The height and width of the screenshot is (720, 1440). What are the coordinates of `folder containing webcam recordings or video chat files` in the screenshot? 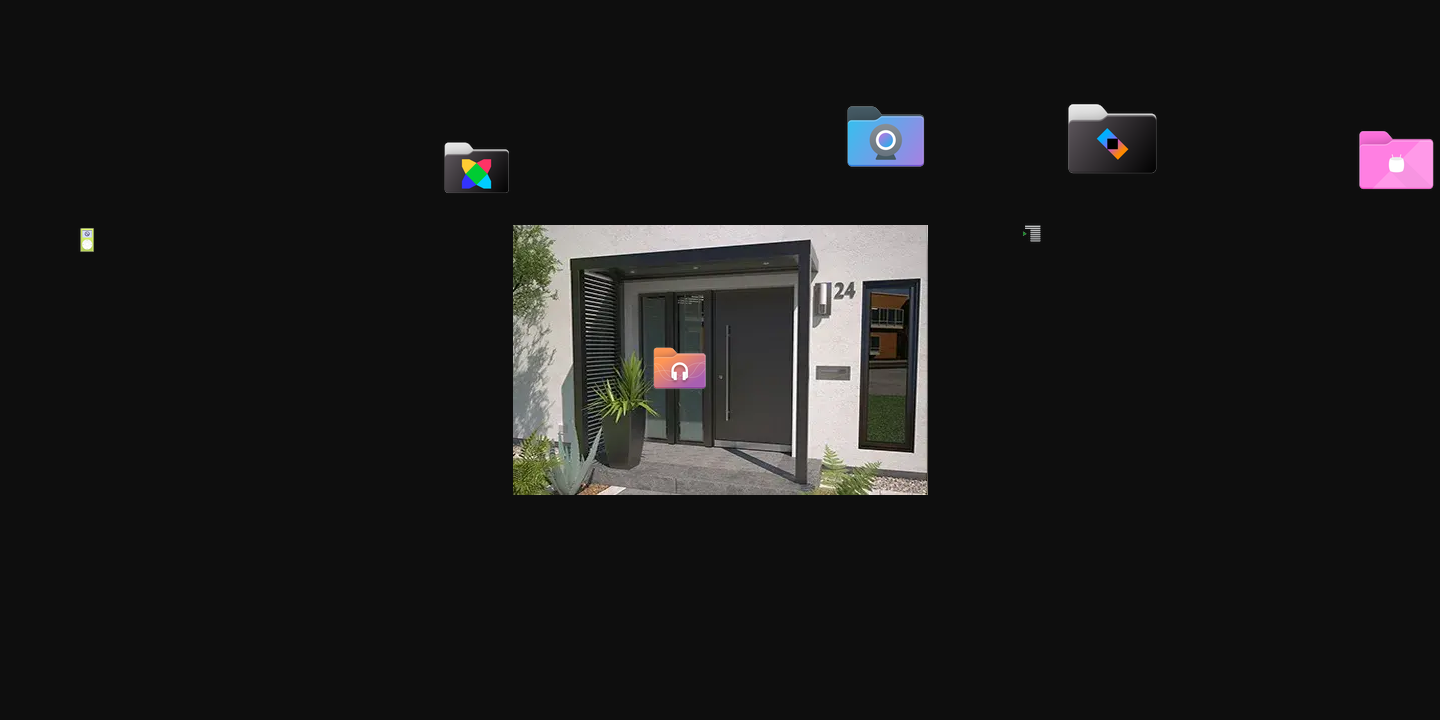 It's located at (885, 138).